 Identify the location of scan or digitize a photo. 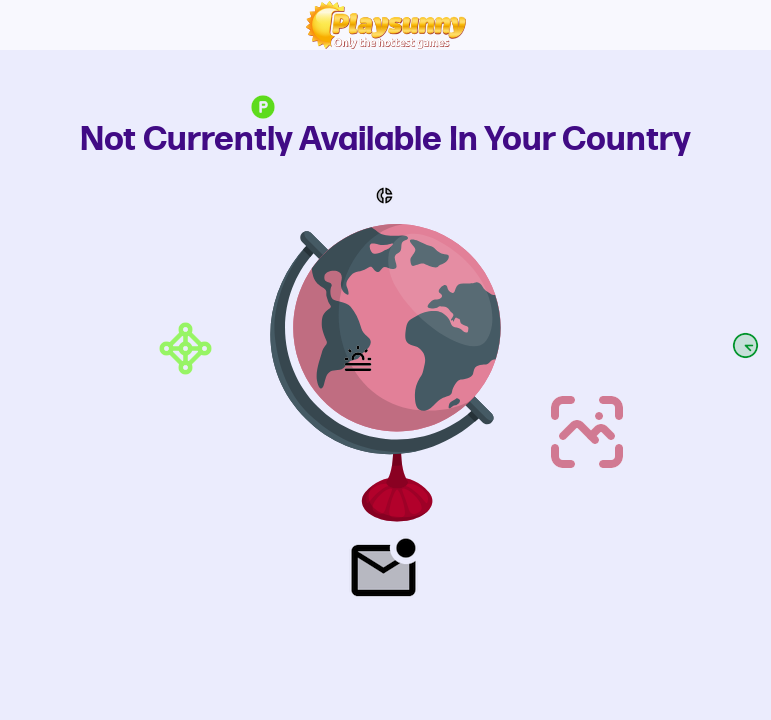
(587, 432).